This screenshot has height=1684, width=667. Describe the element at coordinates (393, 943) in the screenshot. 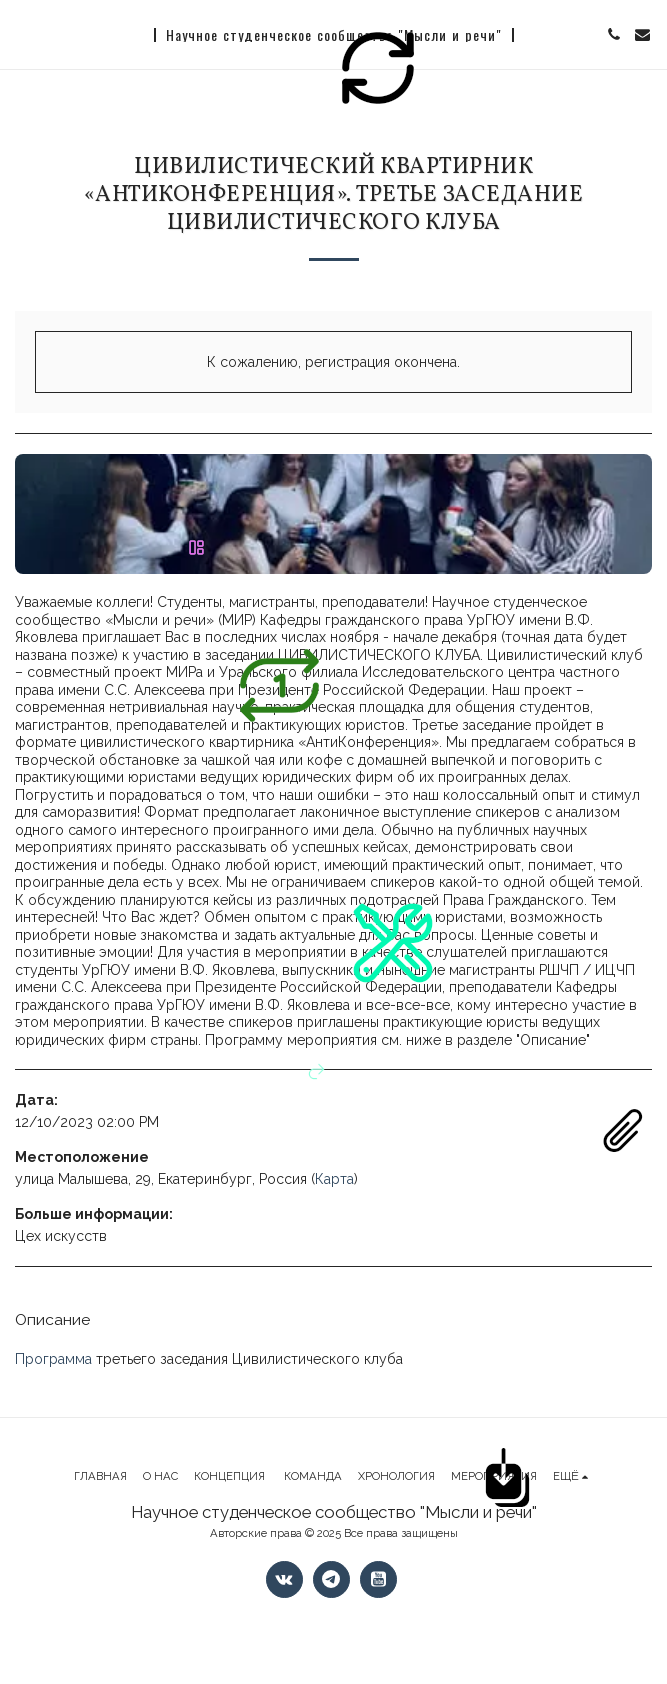

I see `access tools and settings` at that location.